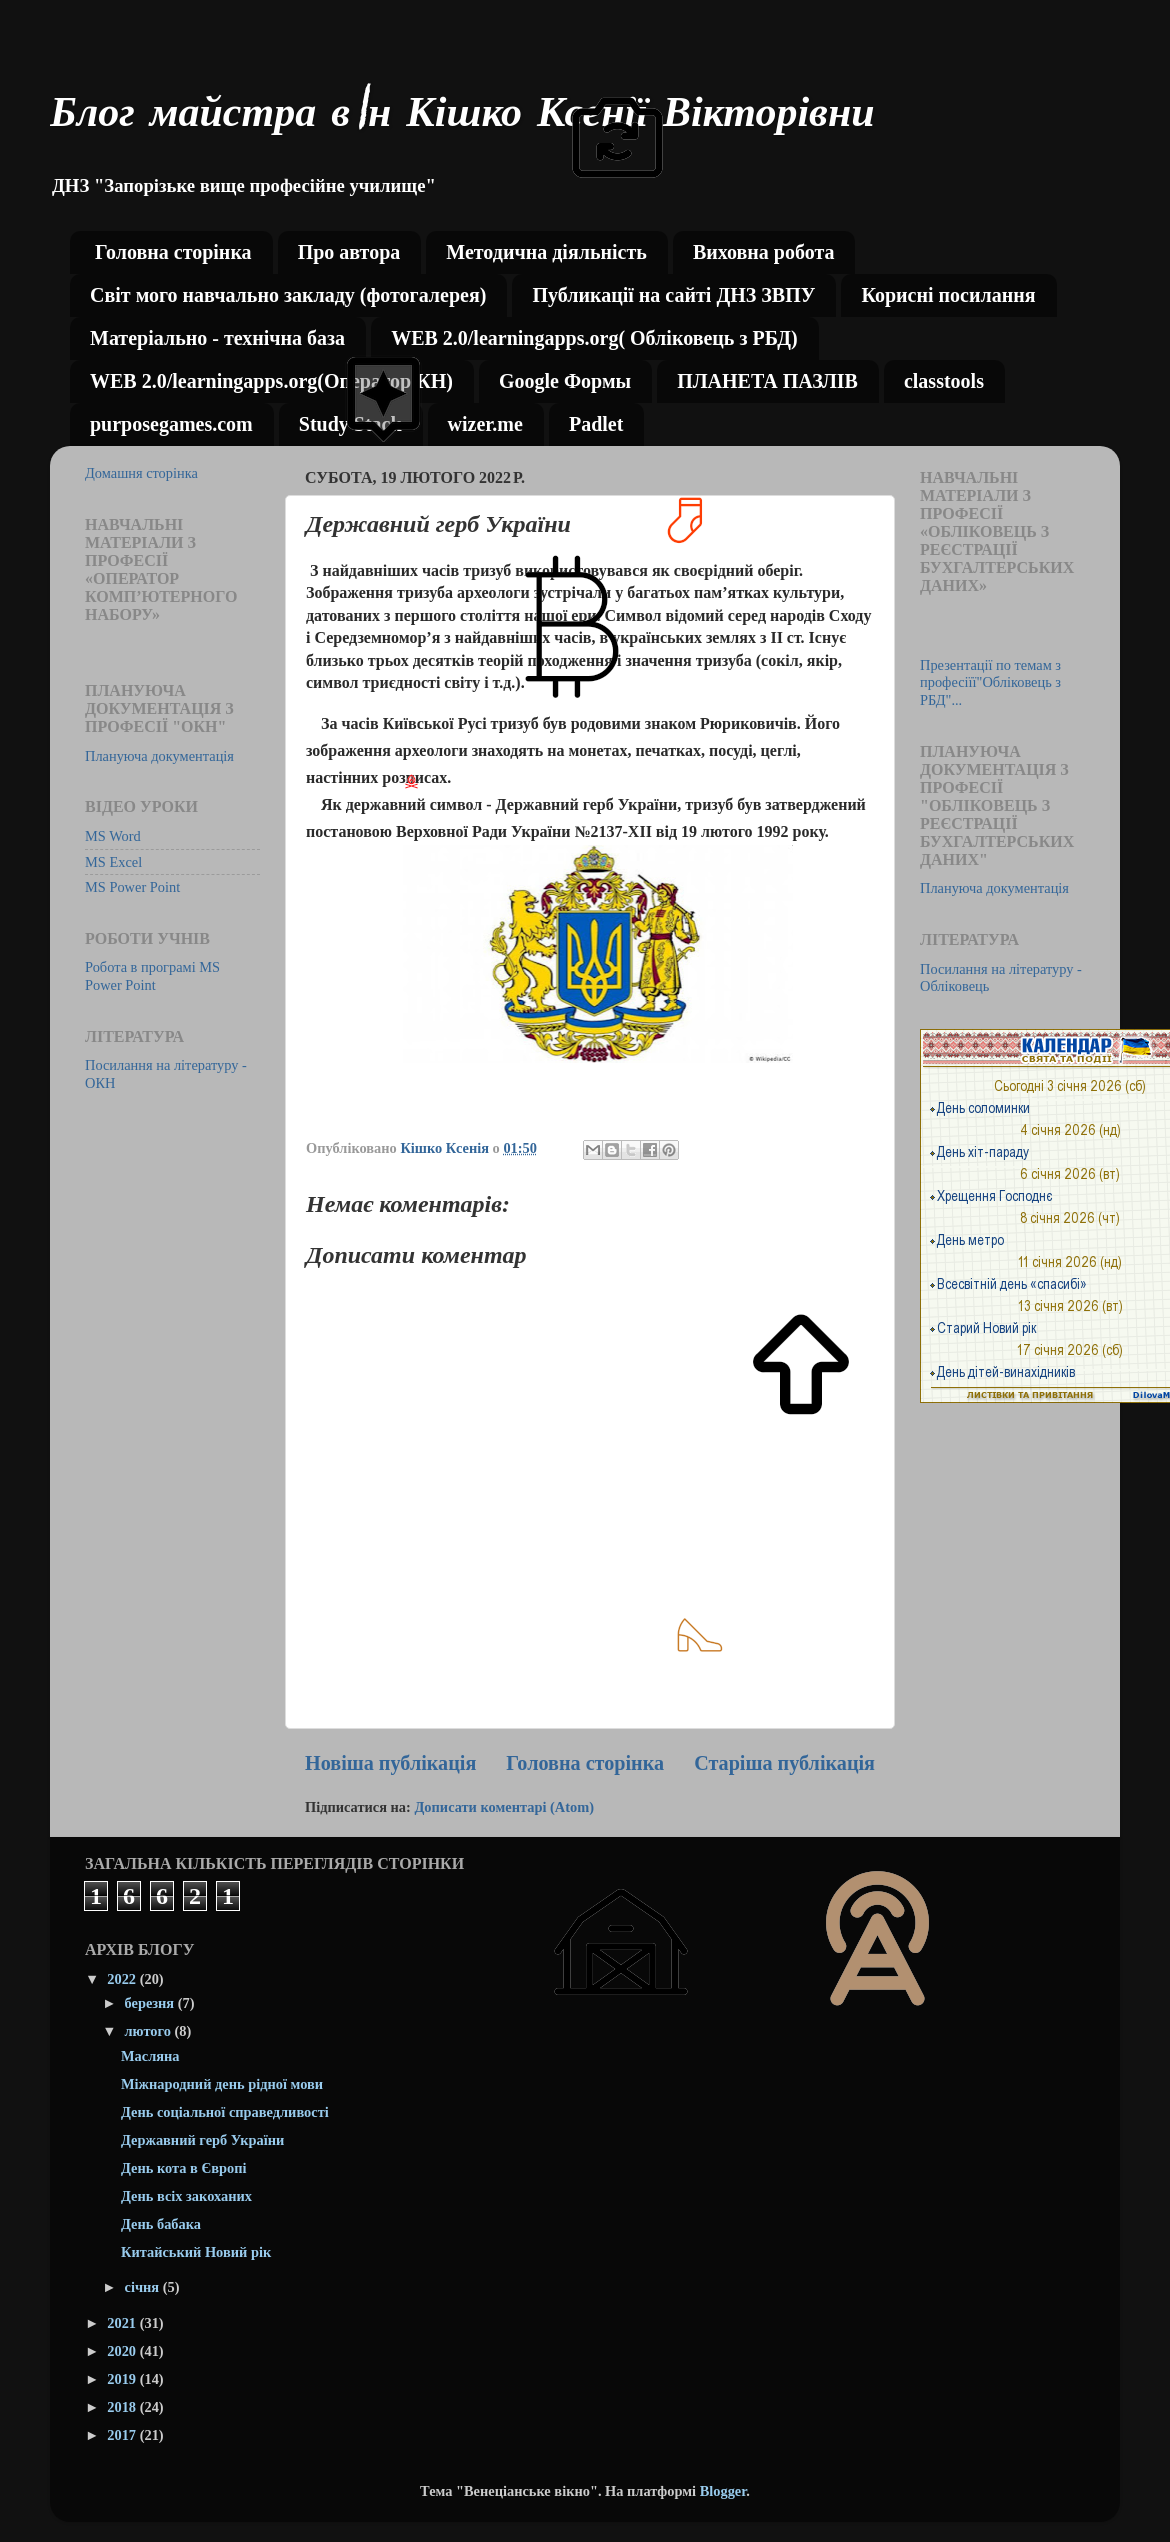 This screenshot has width=1170, height=2542. Describe the element at coordinates (617, 139) in the screenshot. I see `switch between front and rear camera` at that location.